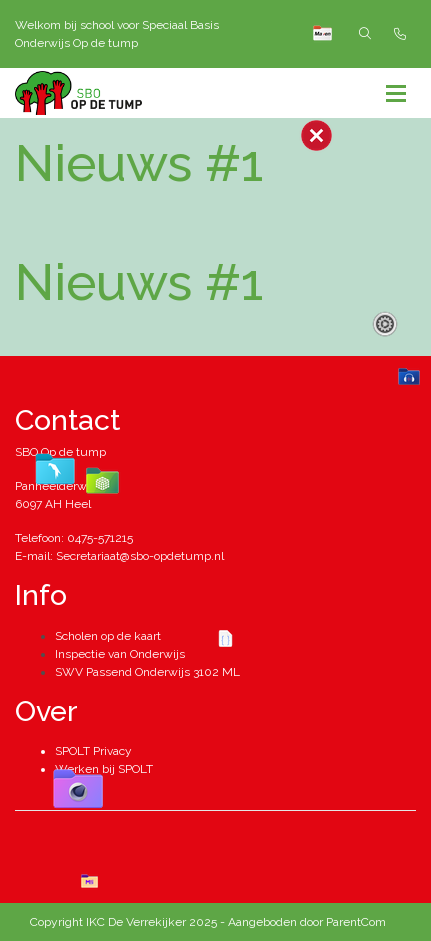 Image resolution: width=431 pixels, height=941 pixels. I want to click on open wondershare filmii video projects folder, so click(89, 881).